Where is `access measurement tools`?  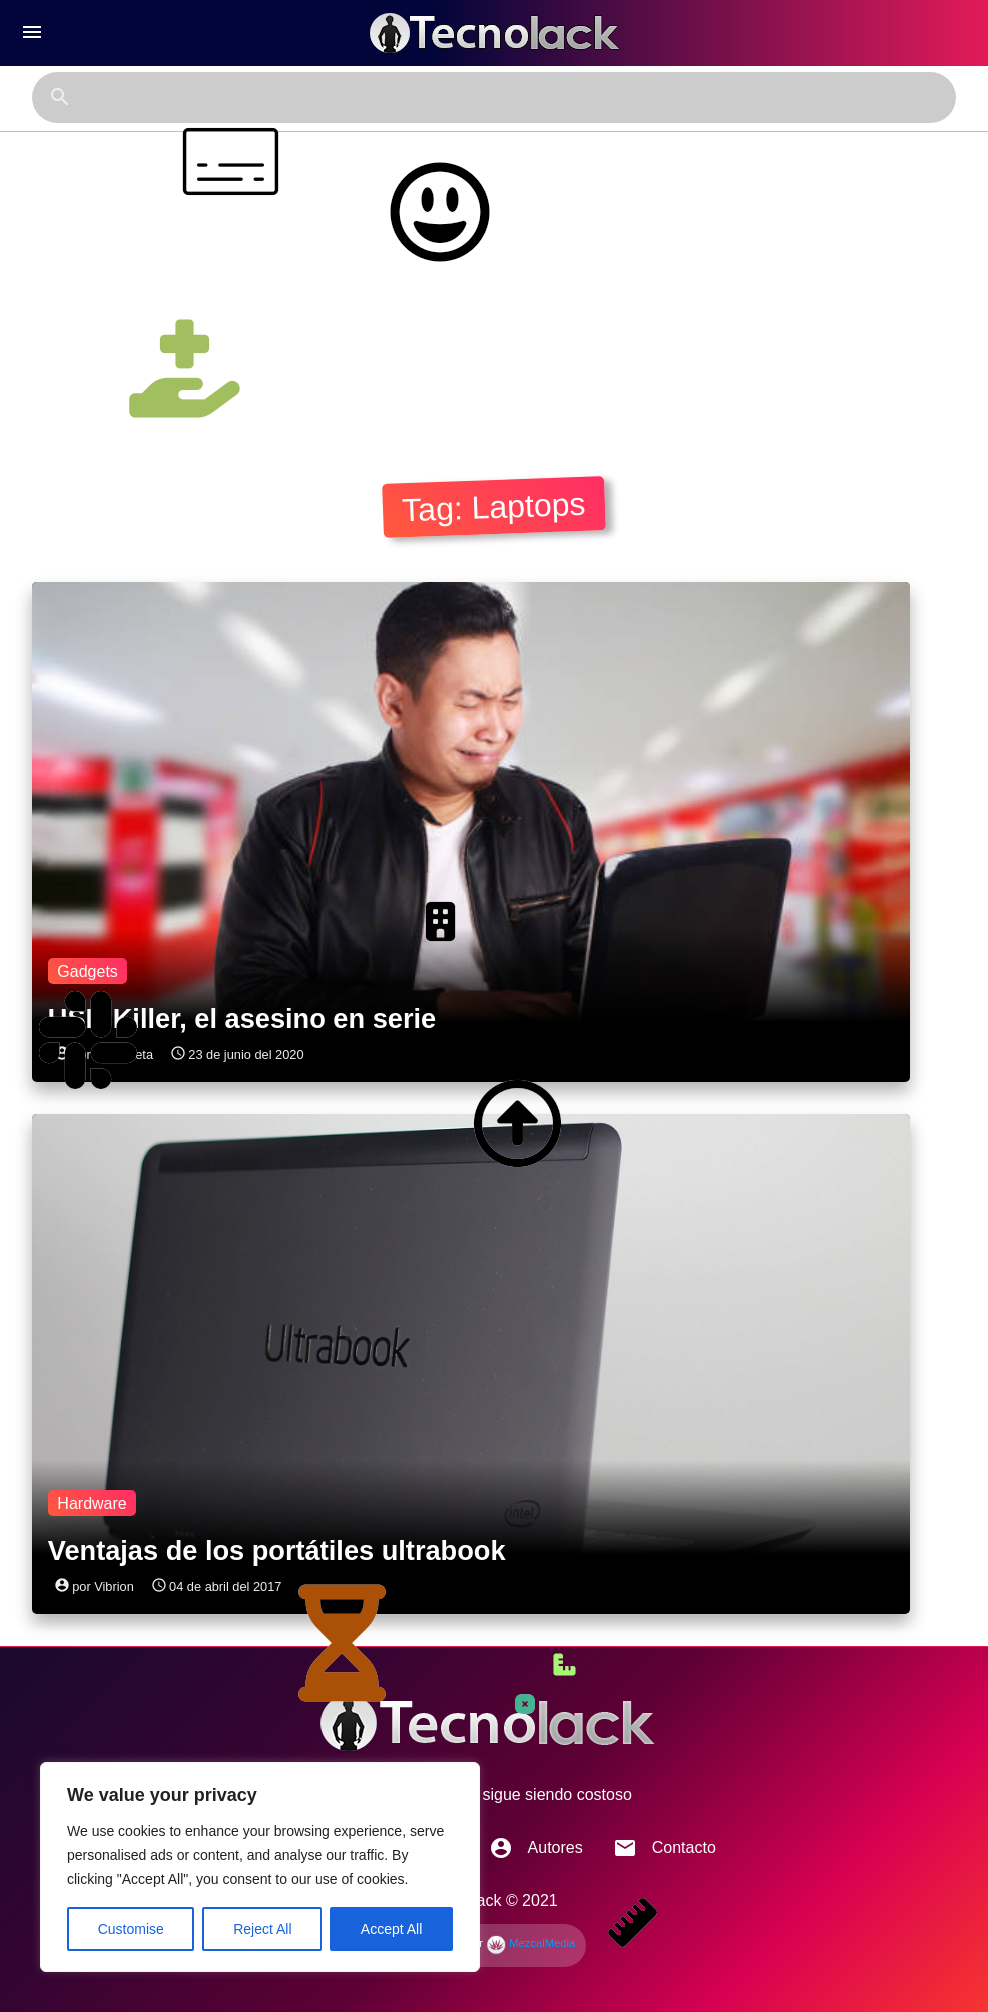 access measurement tools is located at coordinates (564, 1664).